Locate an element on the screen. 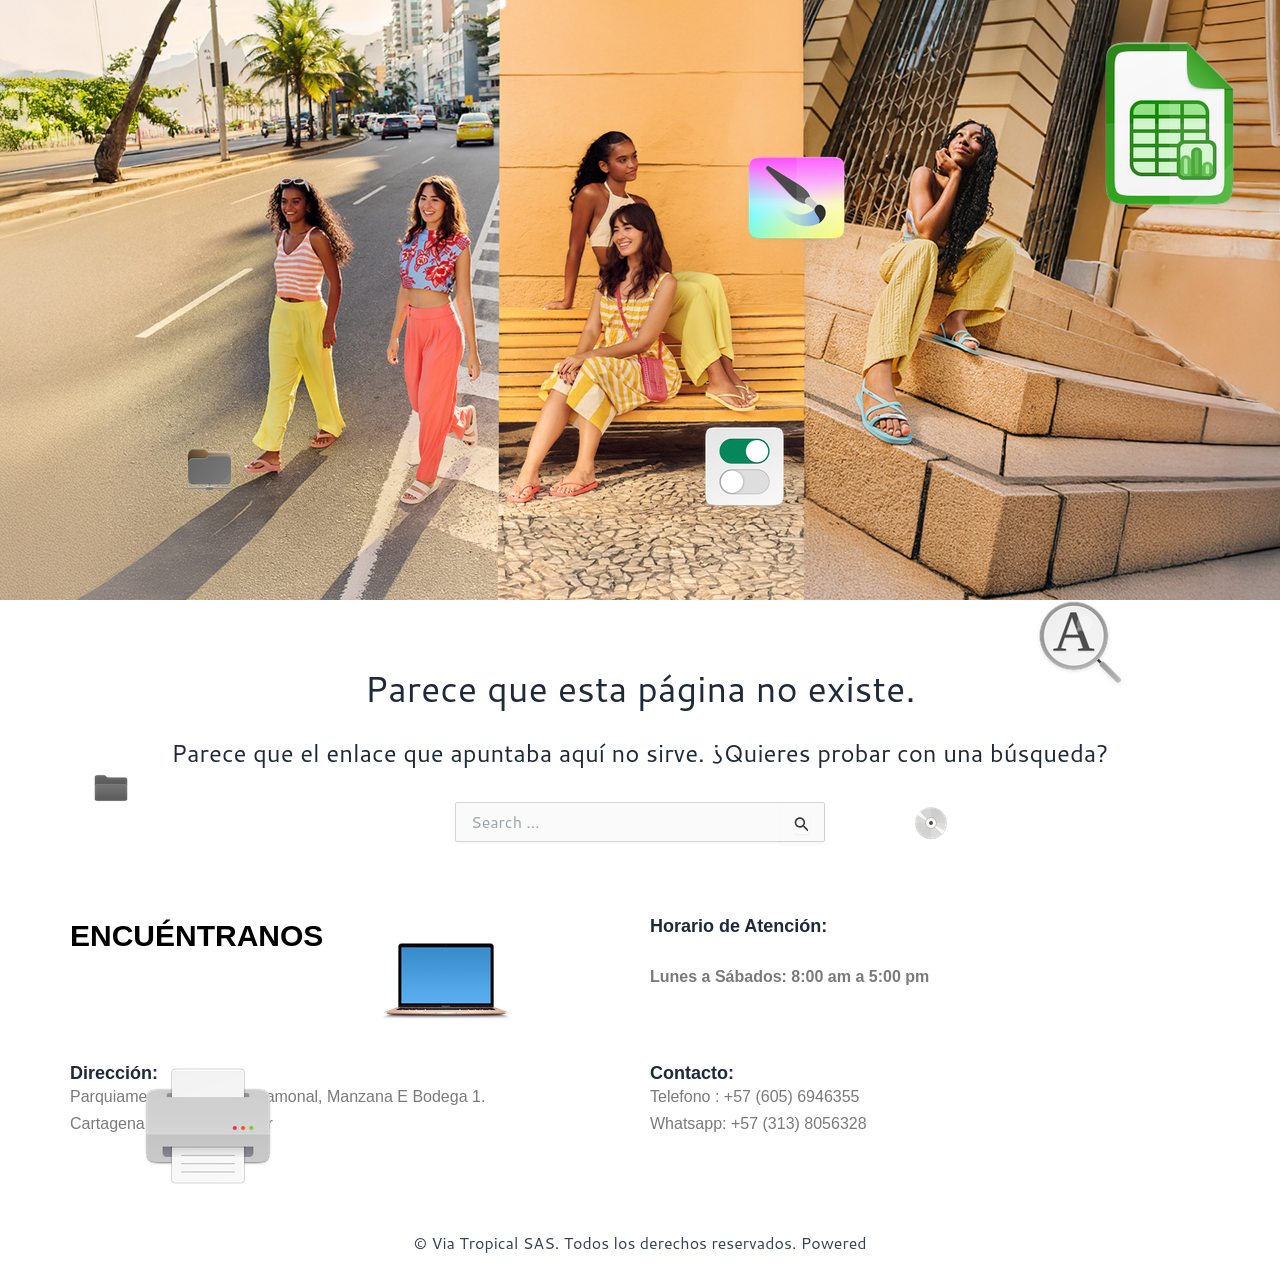  access files stored on a remote server is located at coordinates (209, 468).